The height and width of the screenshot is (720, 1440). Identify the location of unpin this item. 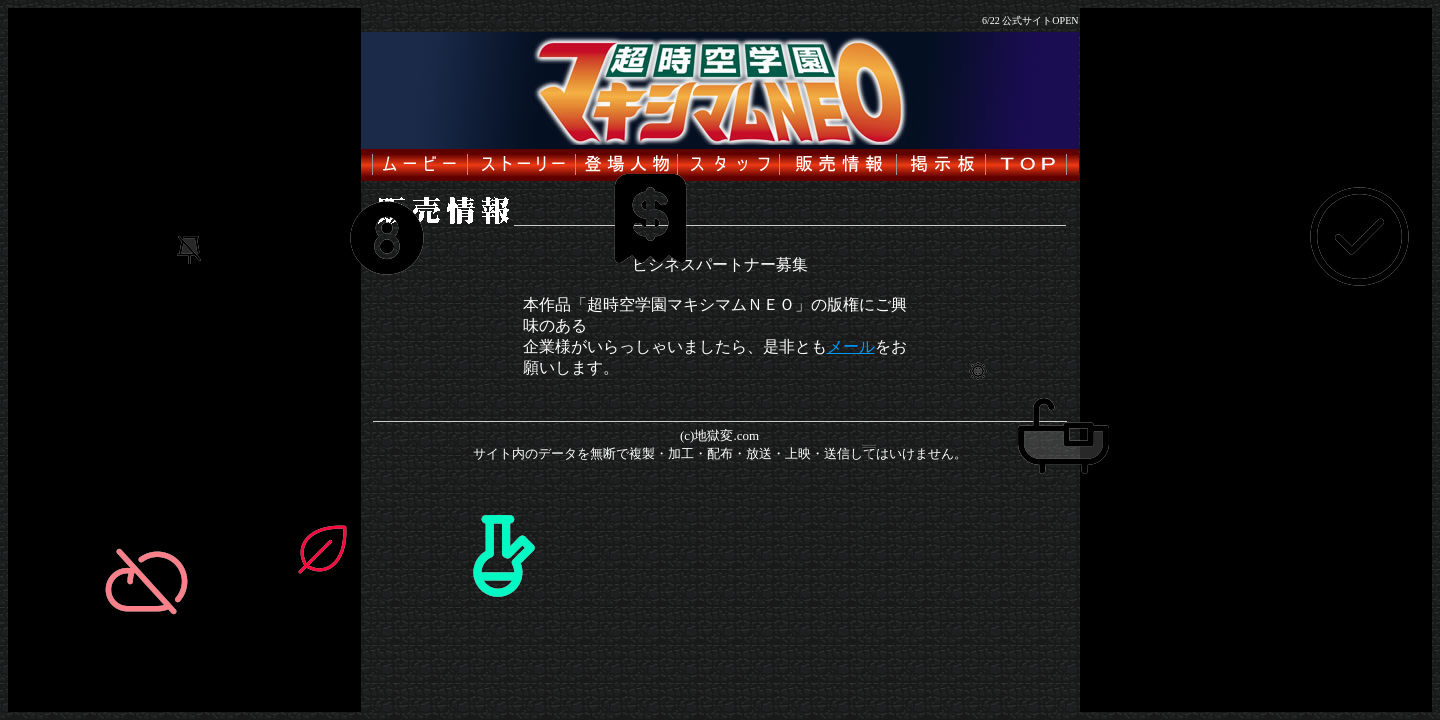
(189, 248).